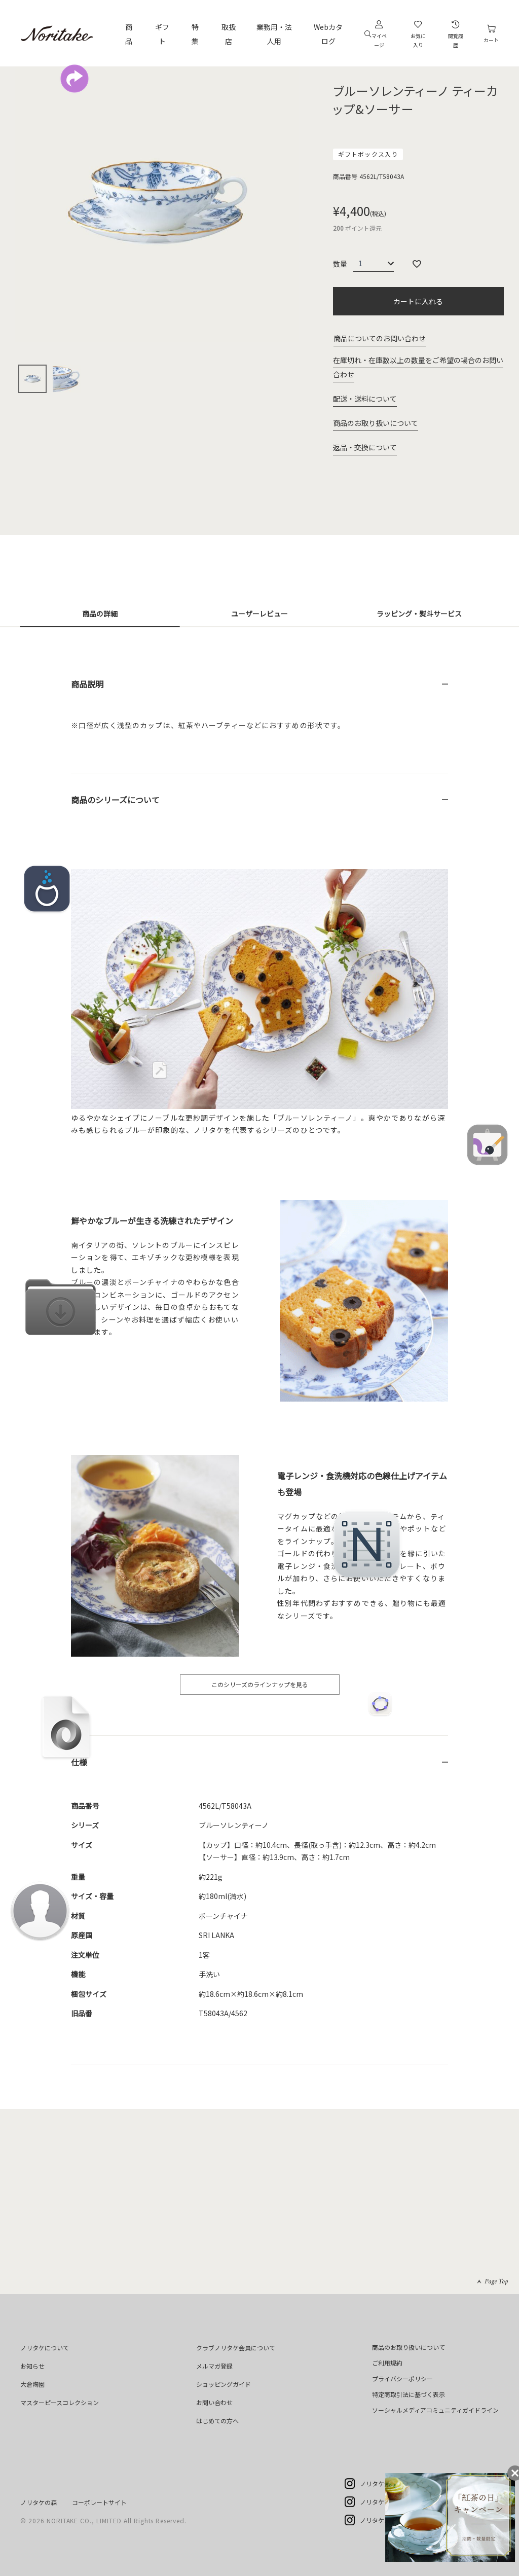  I want to click on indicates a locally modified file in version control, so click(75, 79).